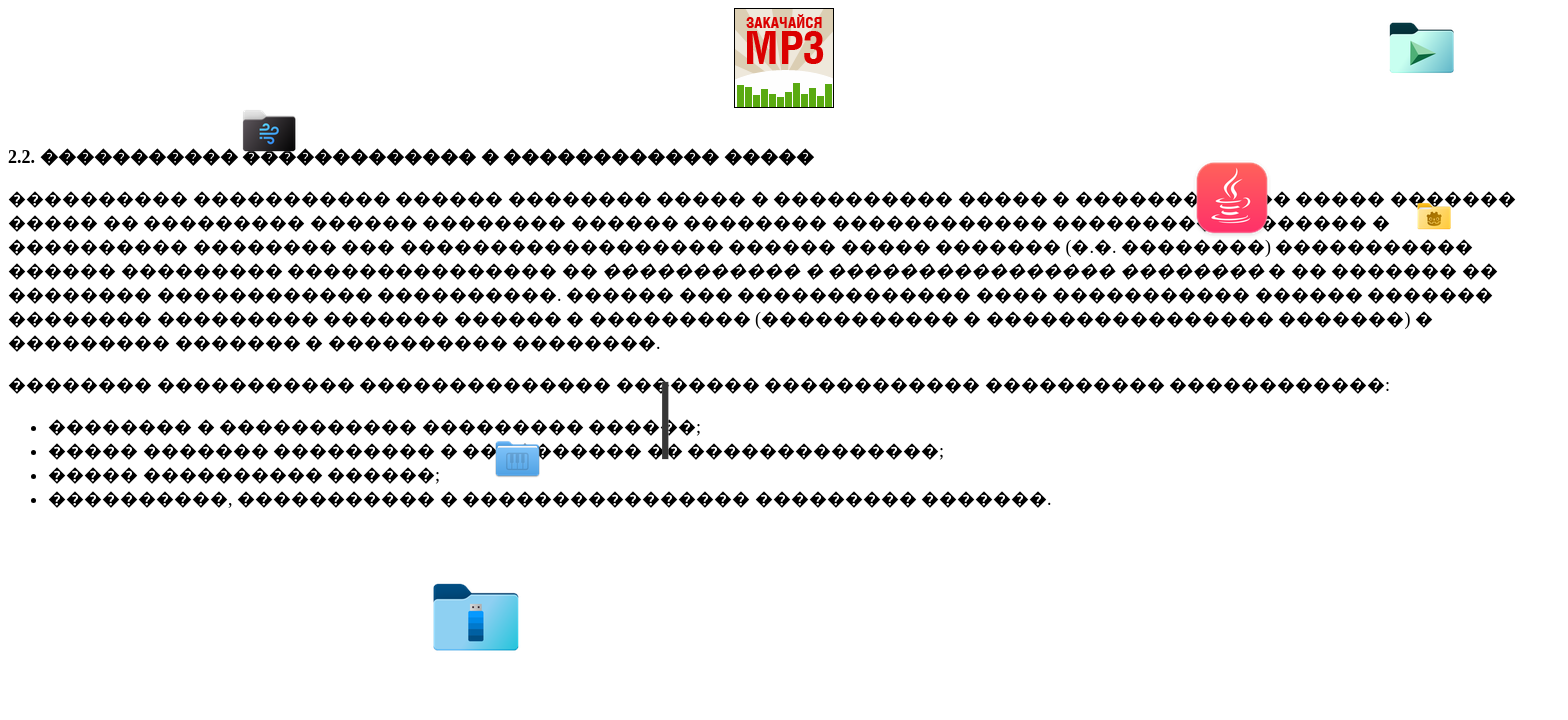  I want to click on open internet download manager folder, so click(1421, 49).